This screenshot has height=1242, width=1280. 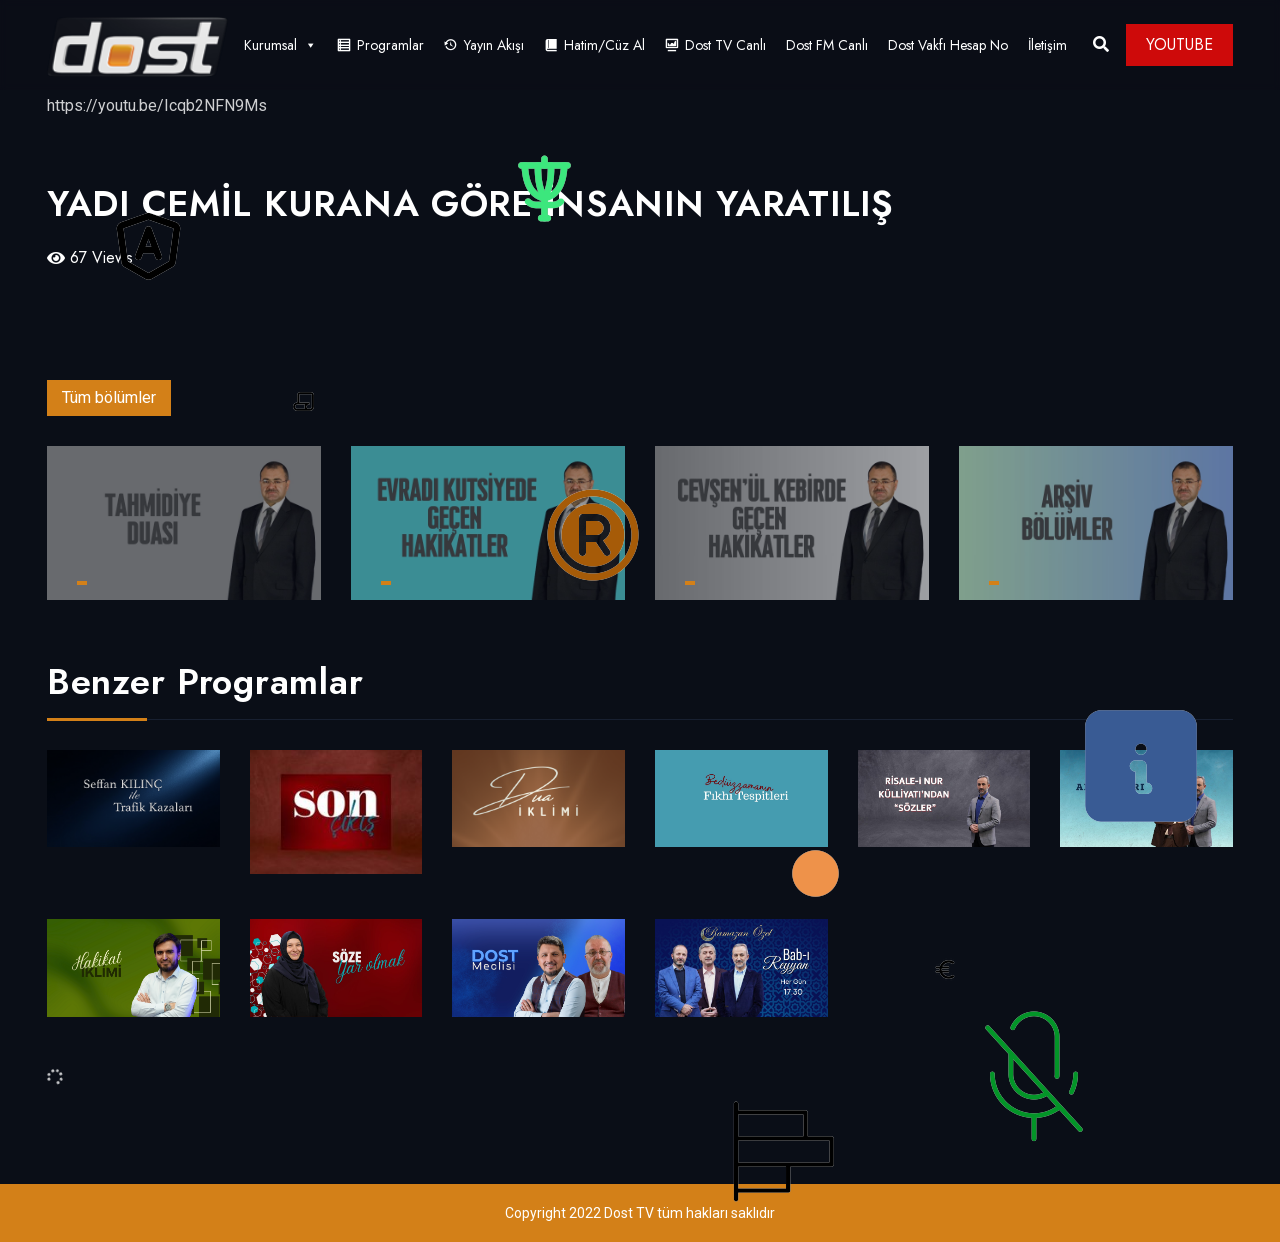 What do you see at coordinates (148, 246) in the screenshot?
I see `angular framework logo` at bounding box center [148, 246].